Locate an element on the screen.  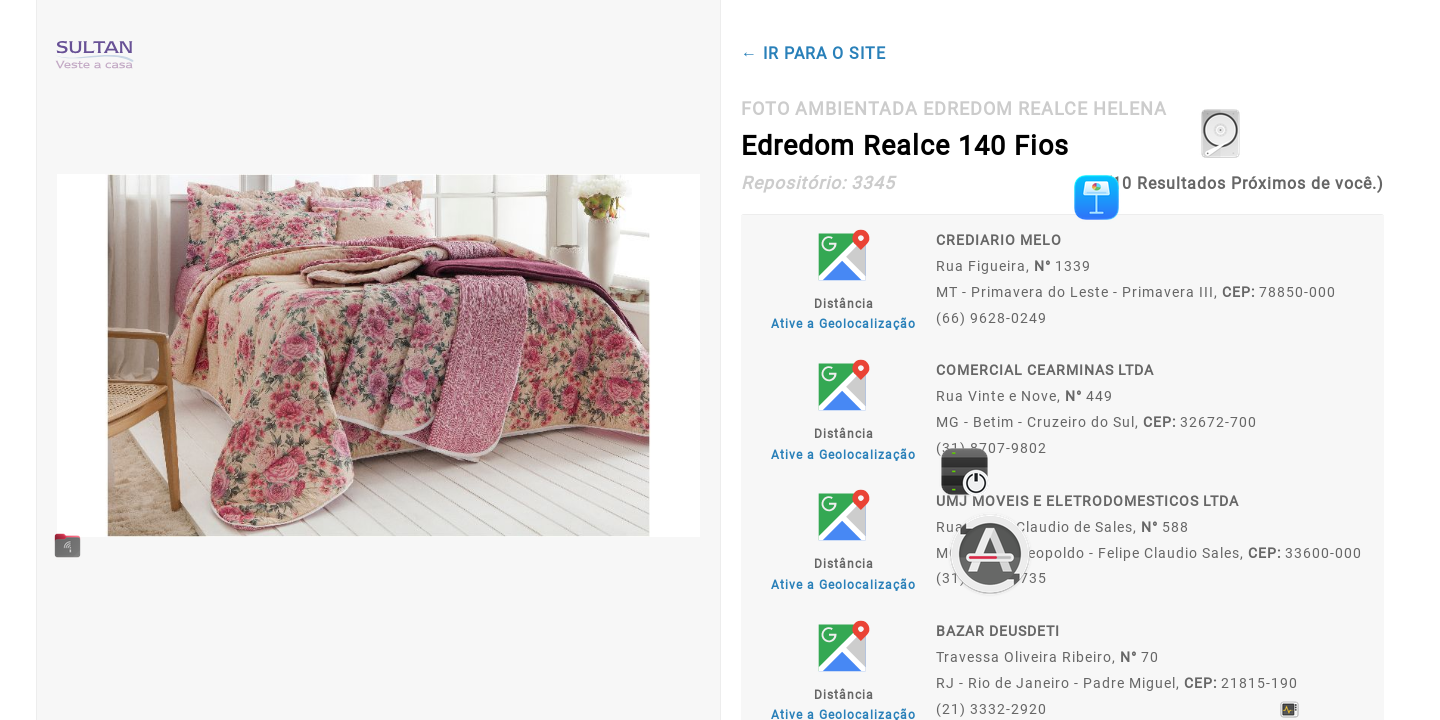
open insync cloud sync folder is located at coordinates (67, 545).